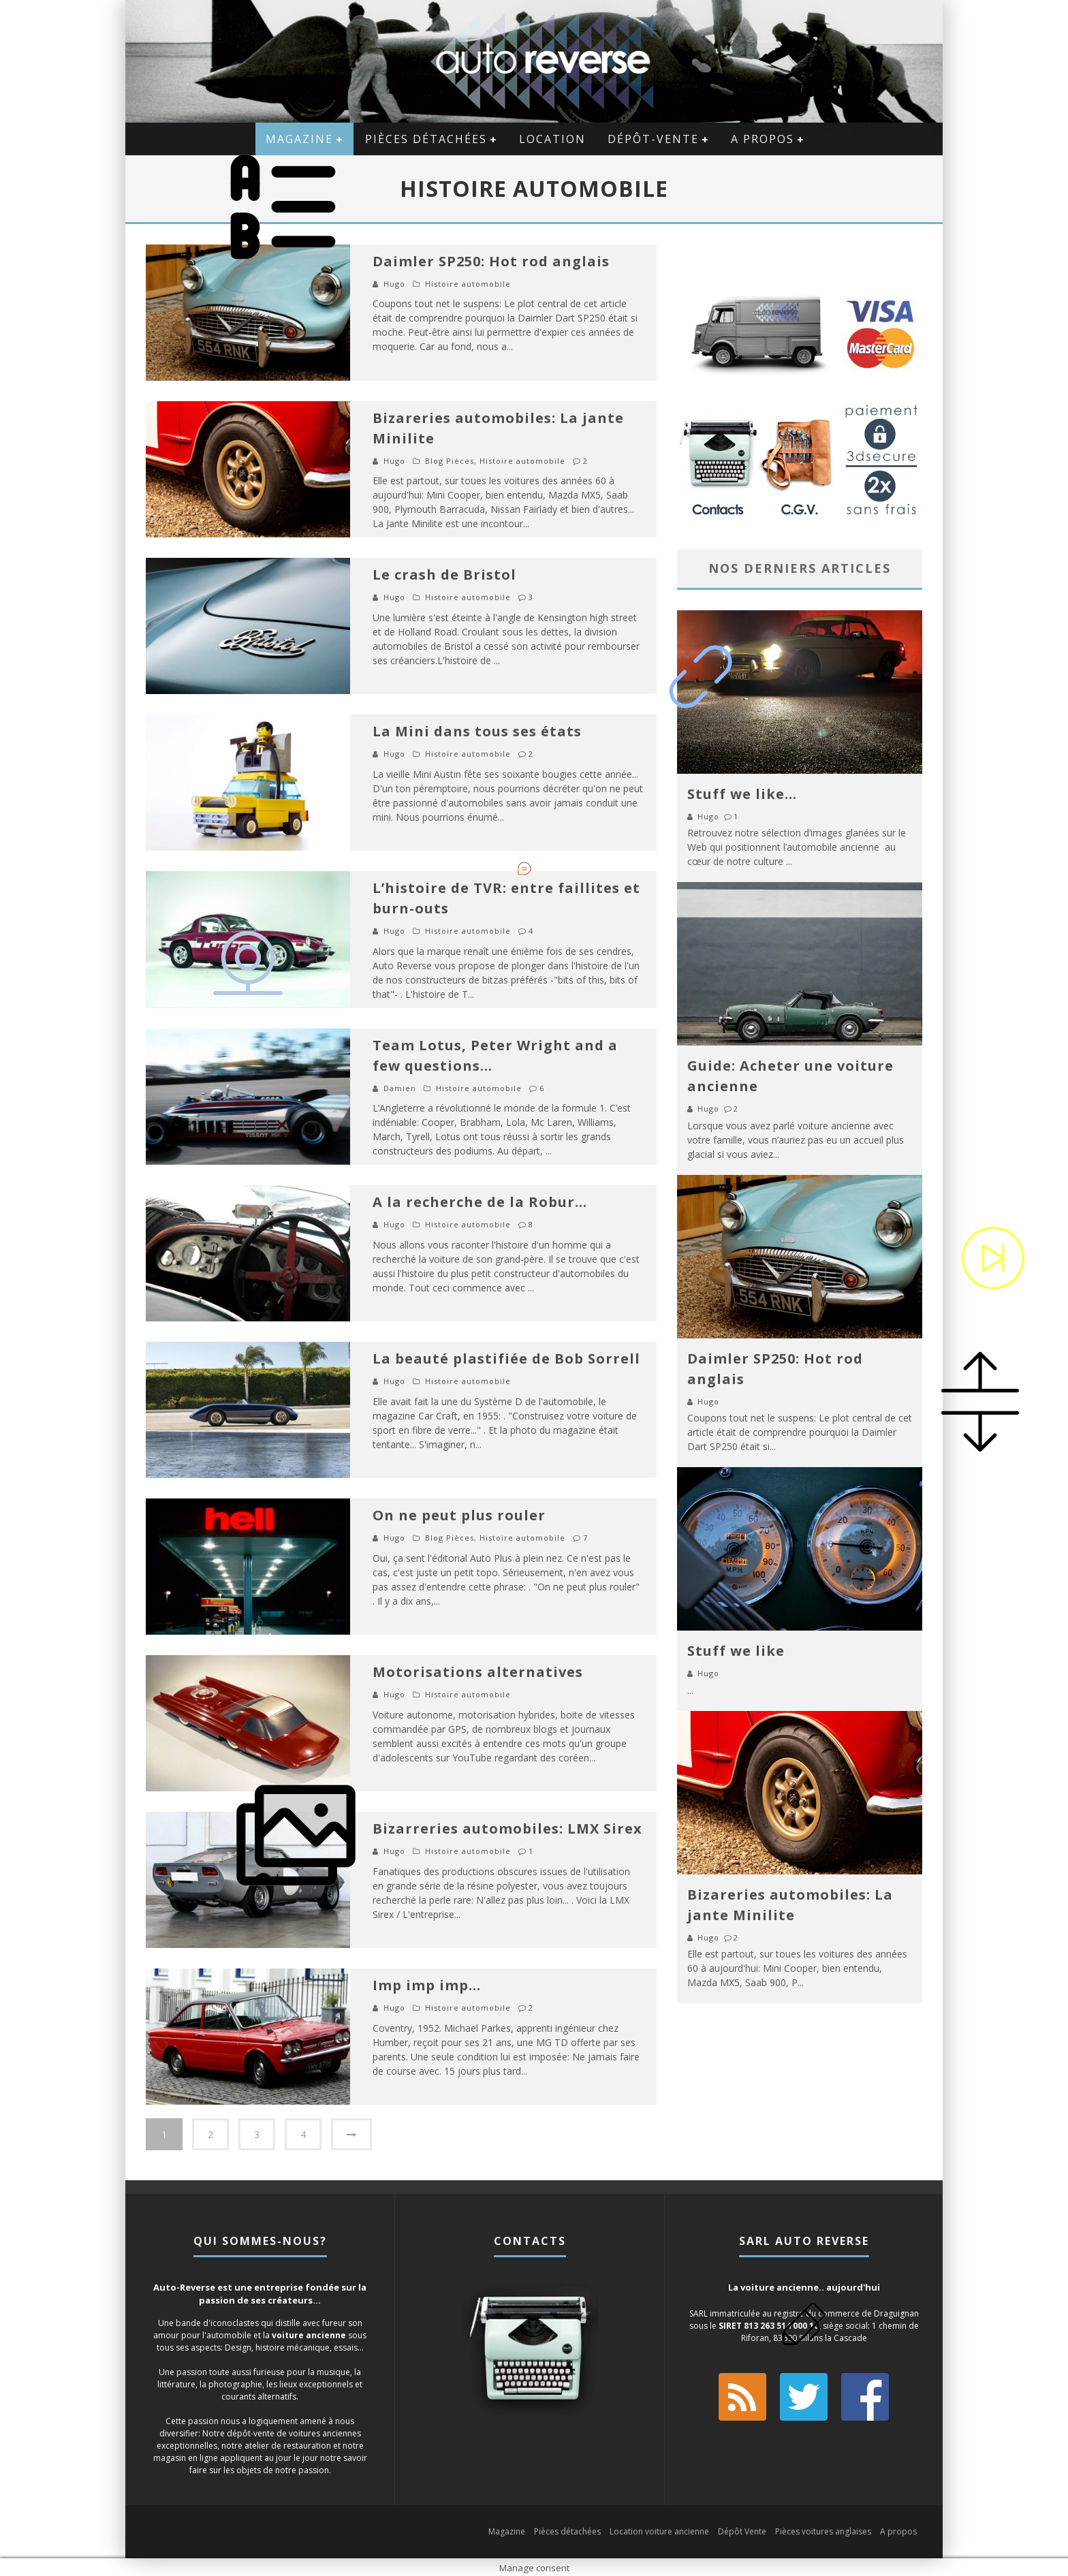 This screenshot has width=1068, height=2576. What do you see at coordinates (980, 1402) in the screenshot?
I see `split view vertically` at bounding box center [980, 1402].